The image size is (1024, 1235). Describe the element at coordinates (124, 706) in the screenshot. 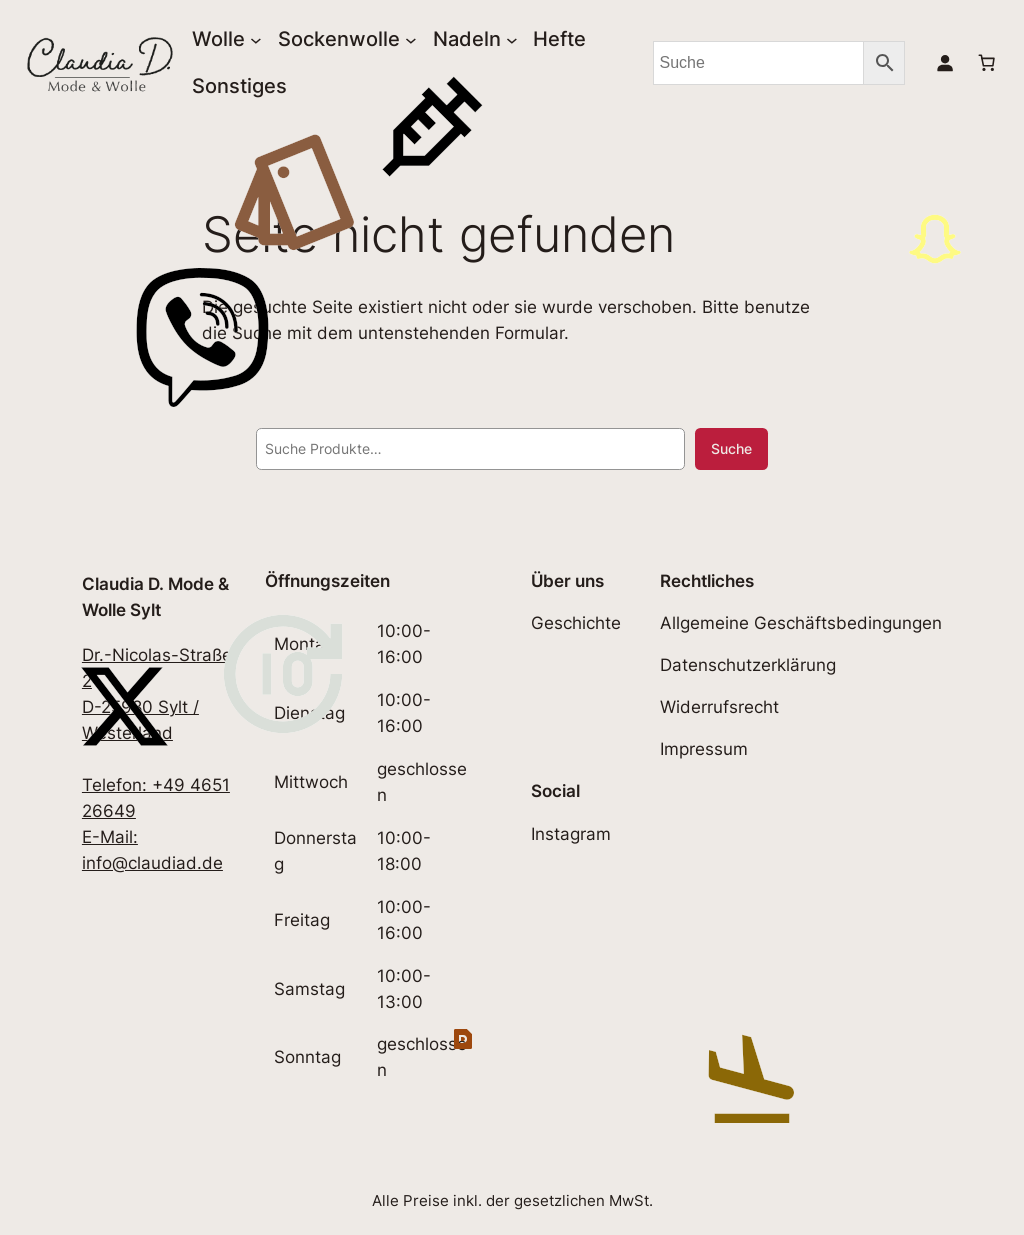

I see `share to X (formerly Twitter)` at that location.